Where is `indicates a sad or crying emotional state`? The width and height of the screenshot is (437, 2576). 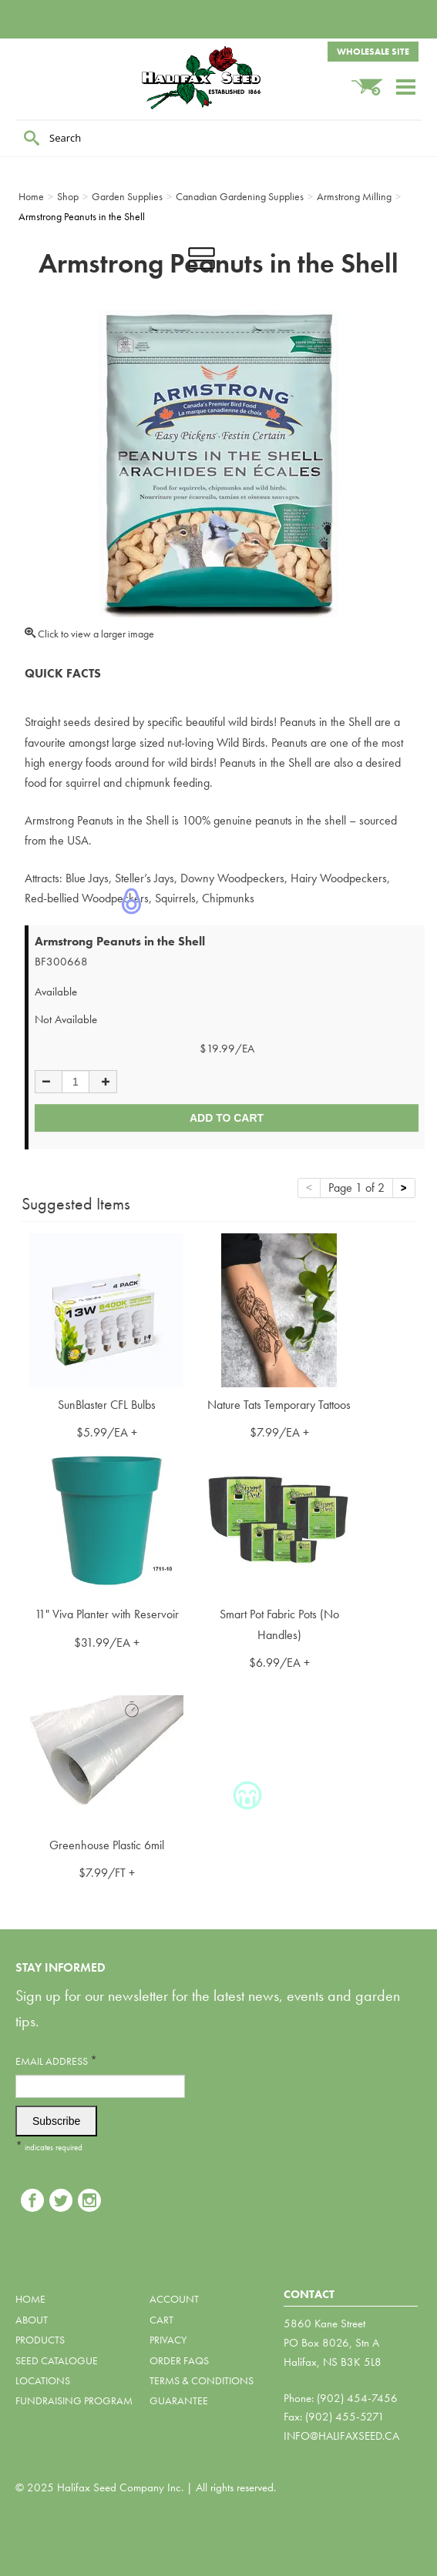
indicates a sad or crying emotional state is located at coordinates (247, 1795).